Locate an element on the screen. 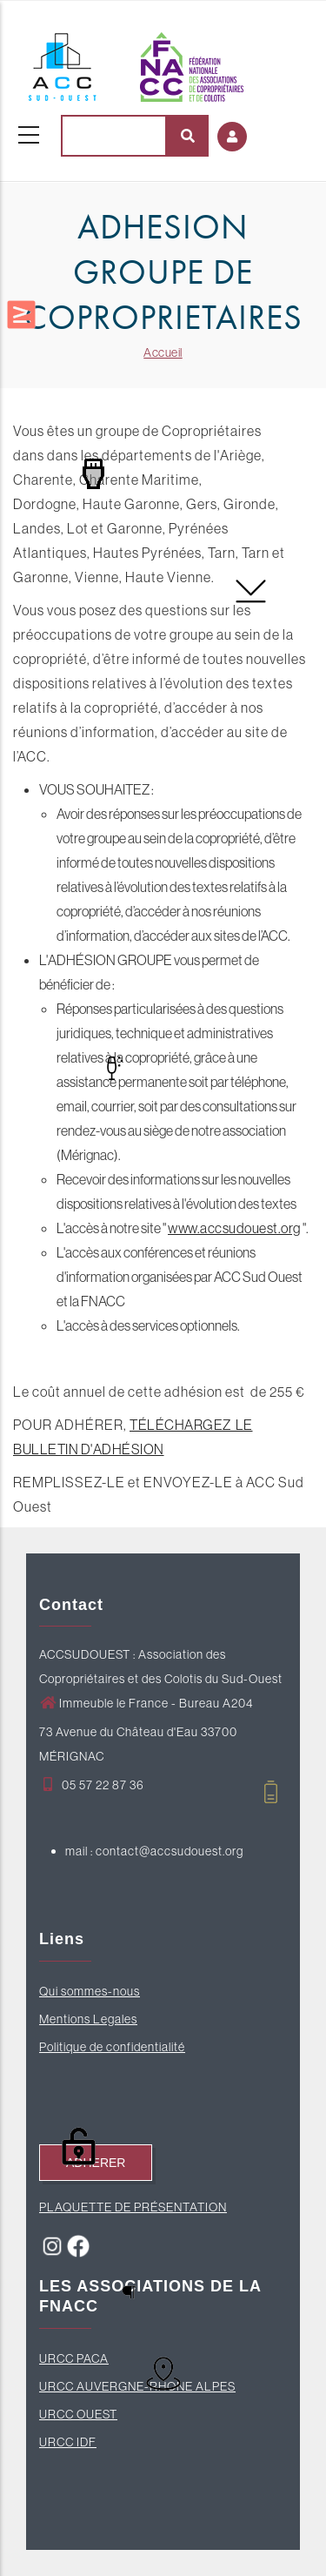 Image resolution: width=326 pixels, height=2576 pixels. view location area or region on map is located at coordinates (163, 2374).